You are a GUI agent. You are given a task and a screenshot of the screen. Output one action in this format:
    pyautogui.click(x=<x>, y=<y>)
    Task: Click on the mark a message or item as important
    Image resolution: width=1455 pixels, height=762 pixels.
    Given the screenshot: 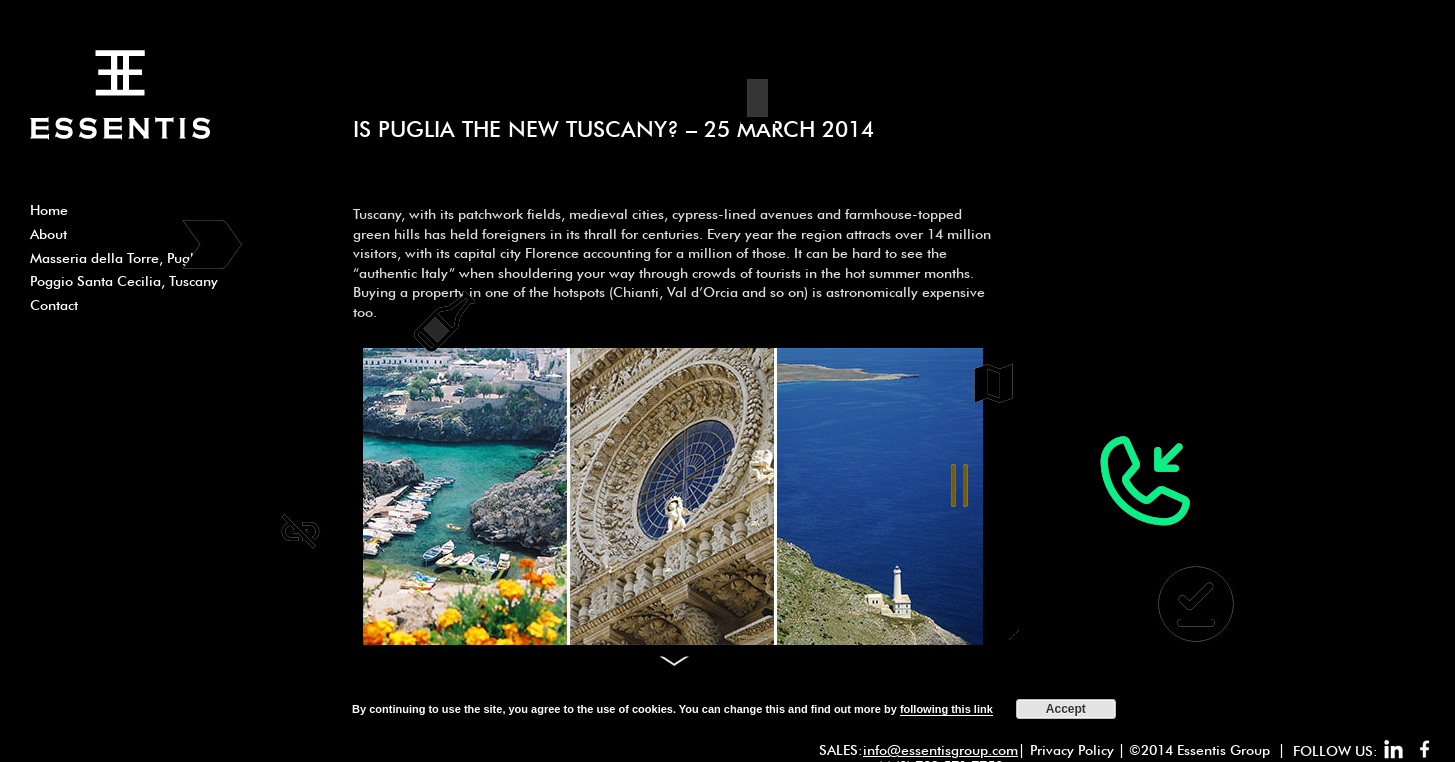 What is the action you would take?
    pyautogui.click(x=210, y=244)
    